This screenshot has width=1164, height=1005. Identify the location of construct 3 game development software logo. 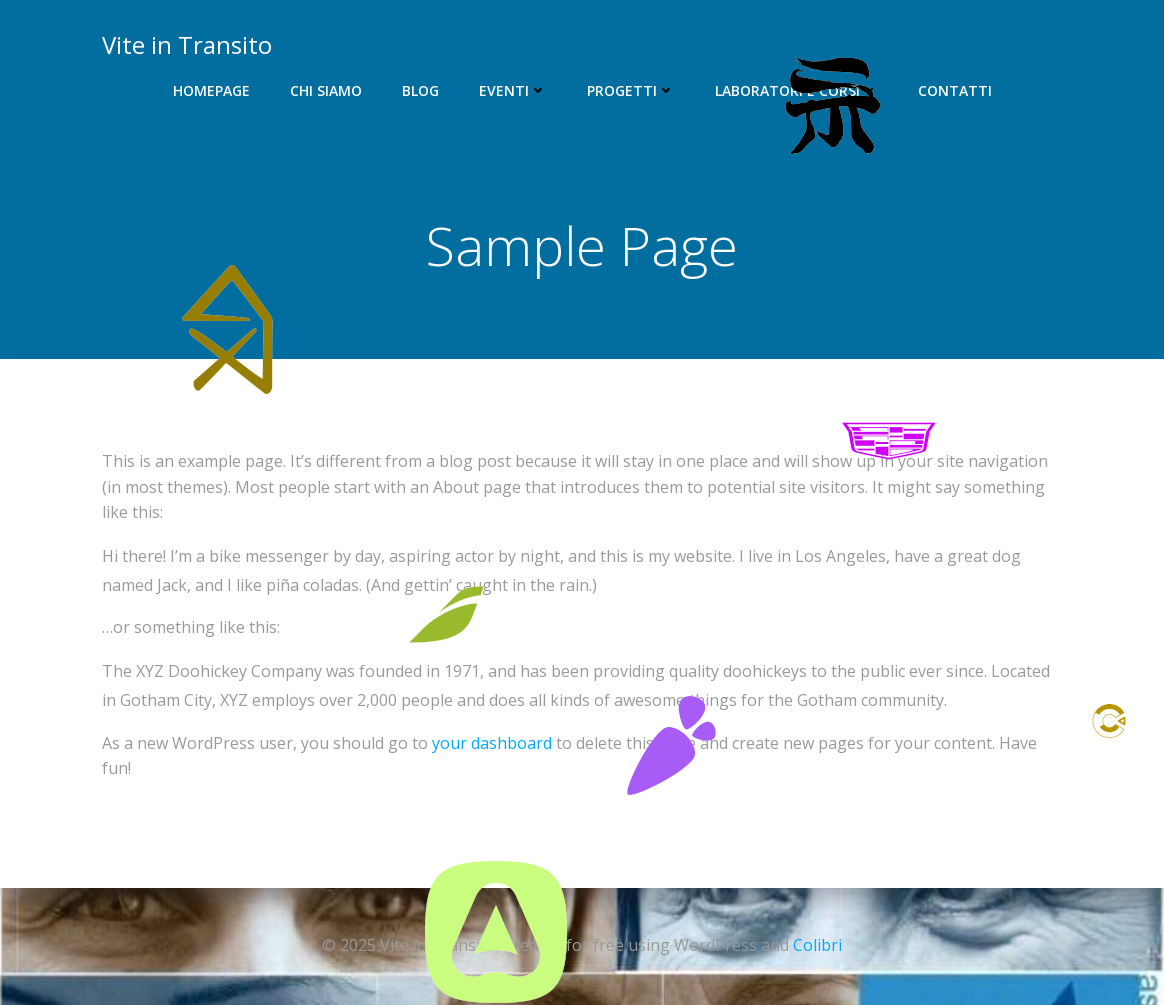
(1109, 721).